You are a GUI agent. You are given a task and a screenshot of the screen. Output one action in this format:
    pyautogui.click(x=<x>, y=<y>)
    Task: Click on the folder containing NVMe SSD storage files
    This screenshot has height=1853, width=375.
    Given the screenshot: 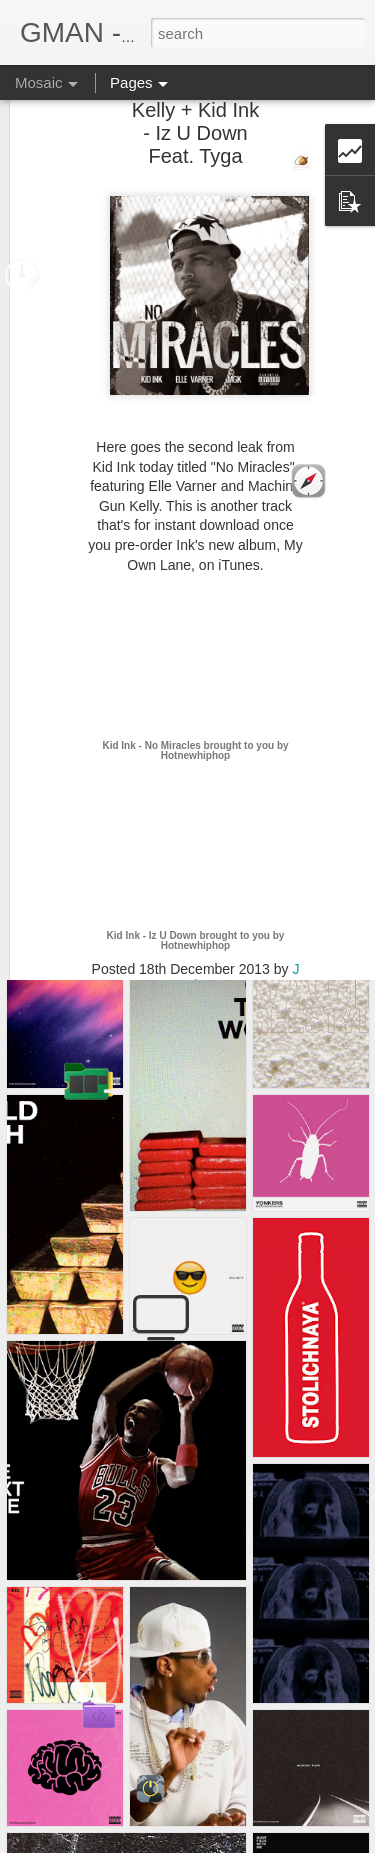 What is the action you would take?
    pyautogui.click(x=87, y=1082)
    